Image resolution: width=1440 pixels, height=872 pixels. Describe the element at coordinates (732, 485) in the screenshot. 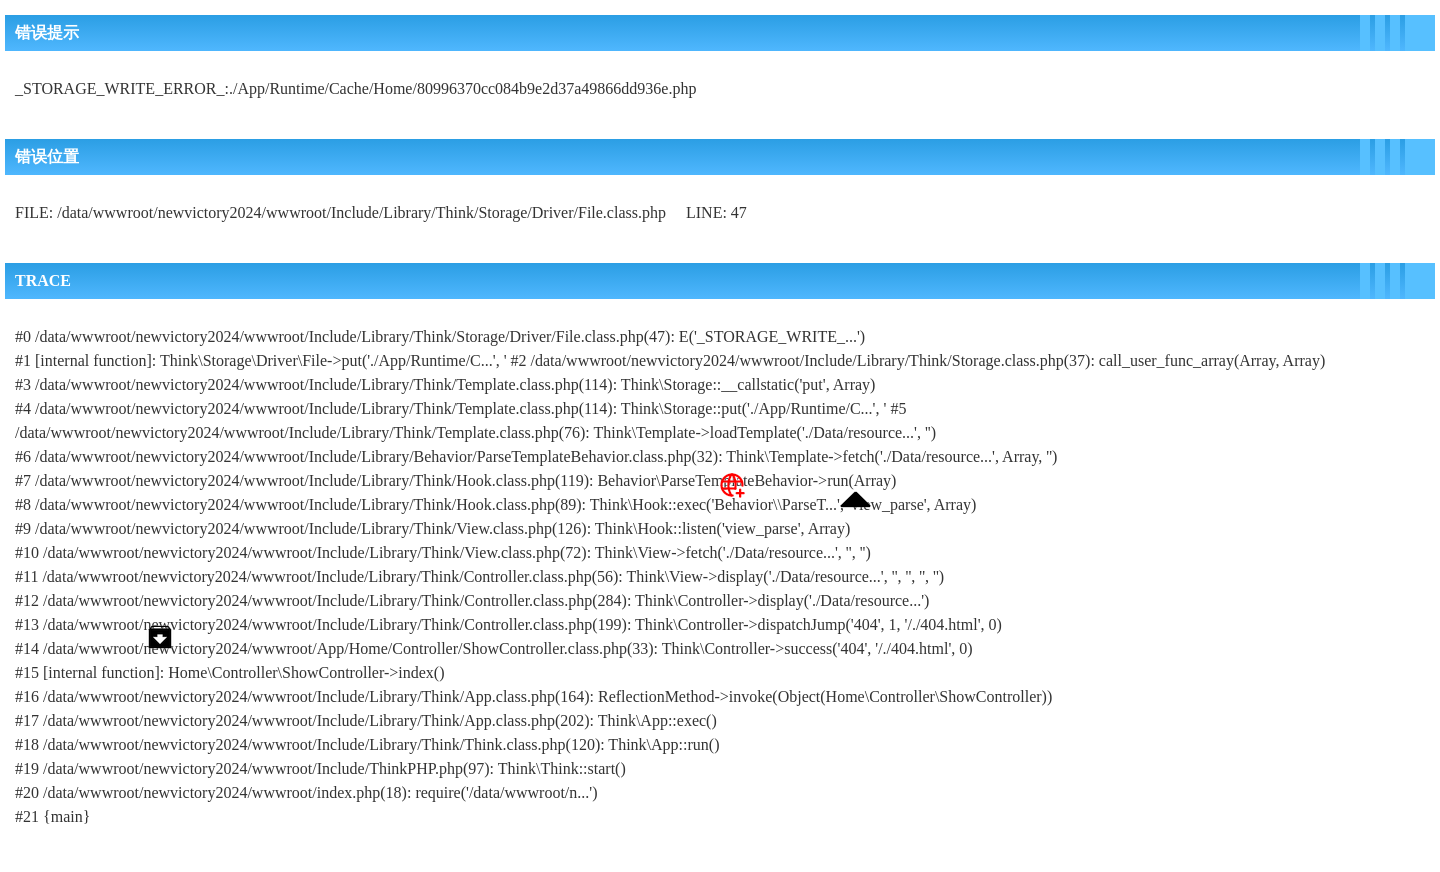

I see `add a new language or region` at that location.